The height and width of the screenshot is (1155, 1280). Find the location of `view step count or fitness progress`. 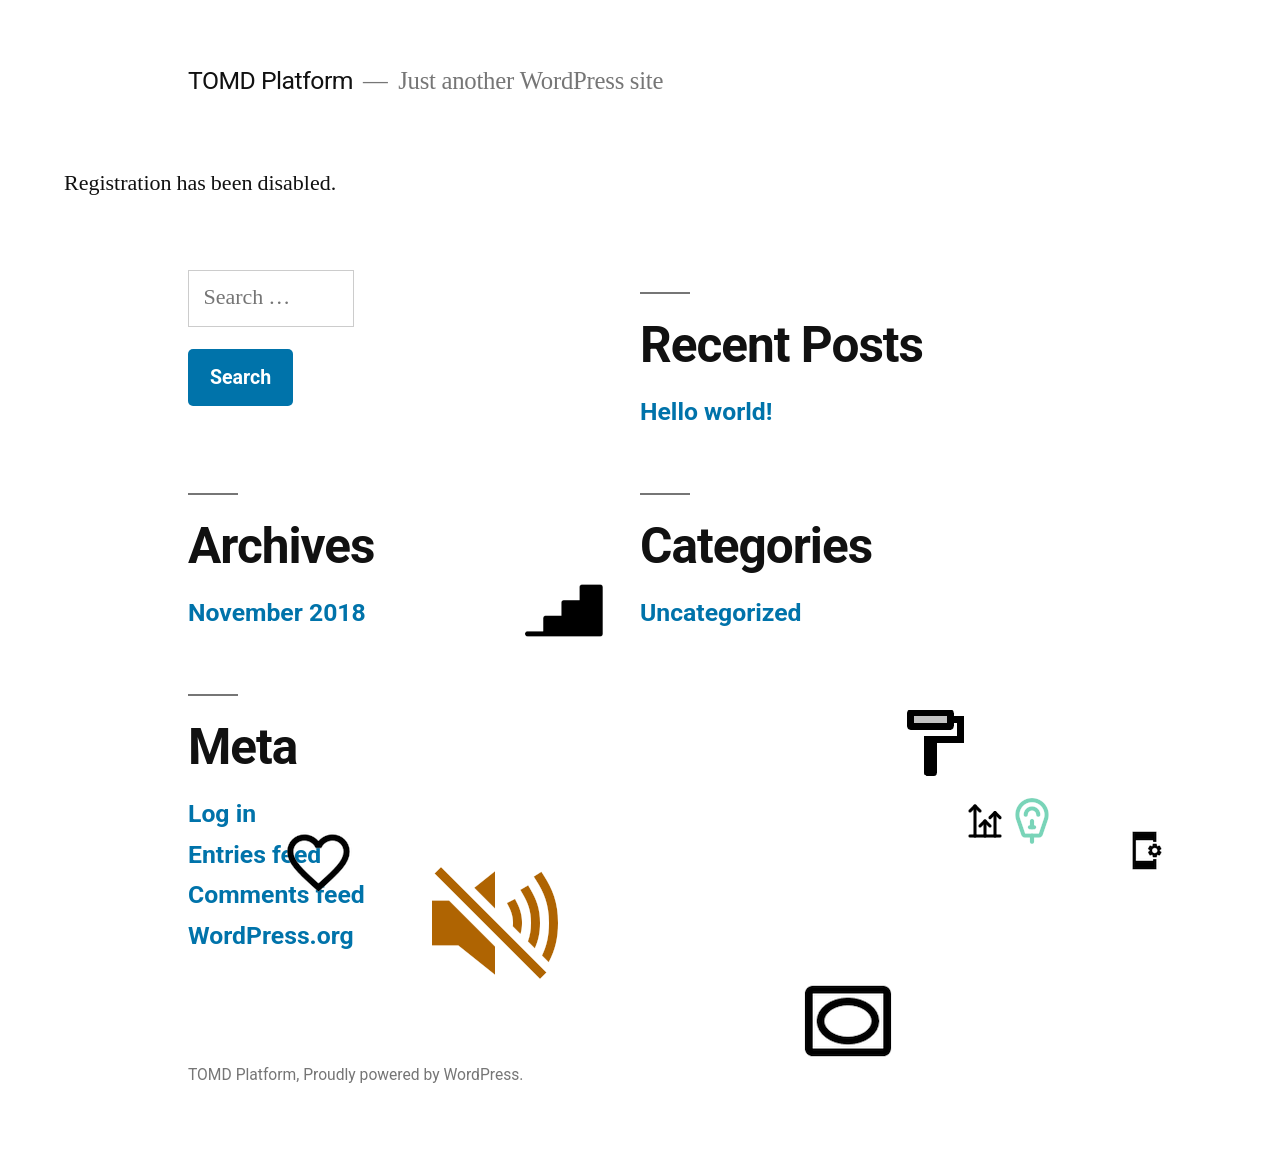

view step count or fitness progress is located at coordinates (566, 610).